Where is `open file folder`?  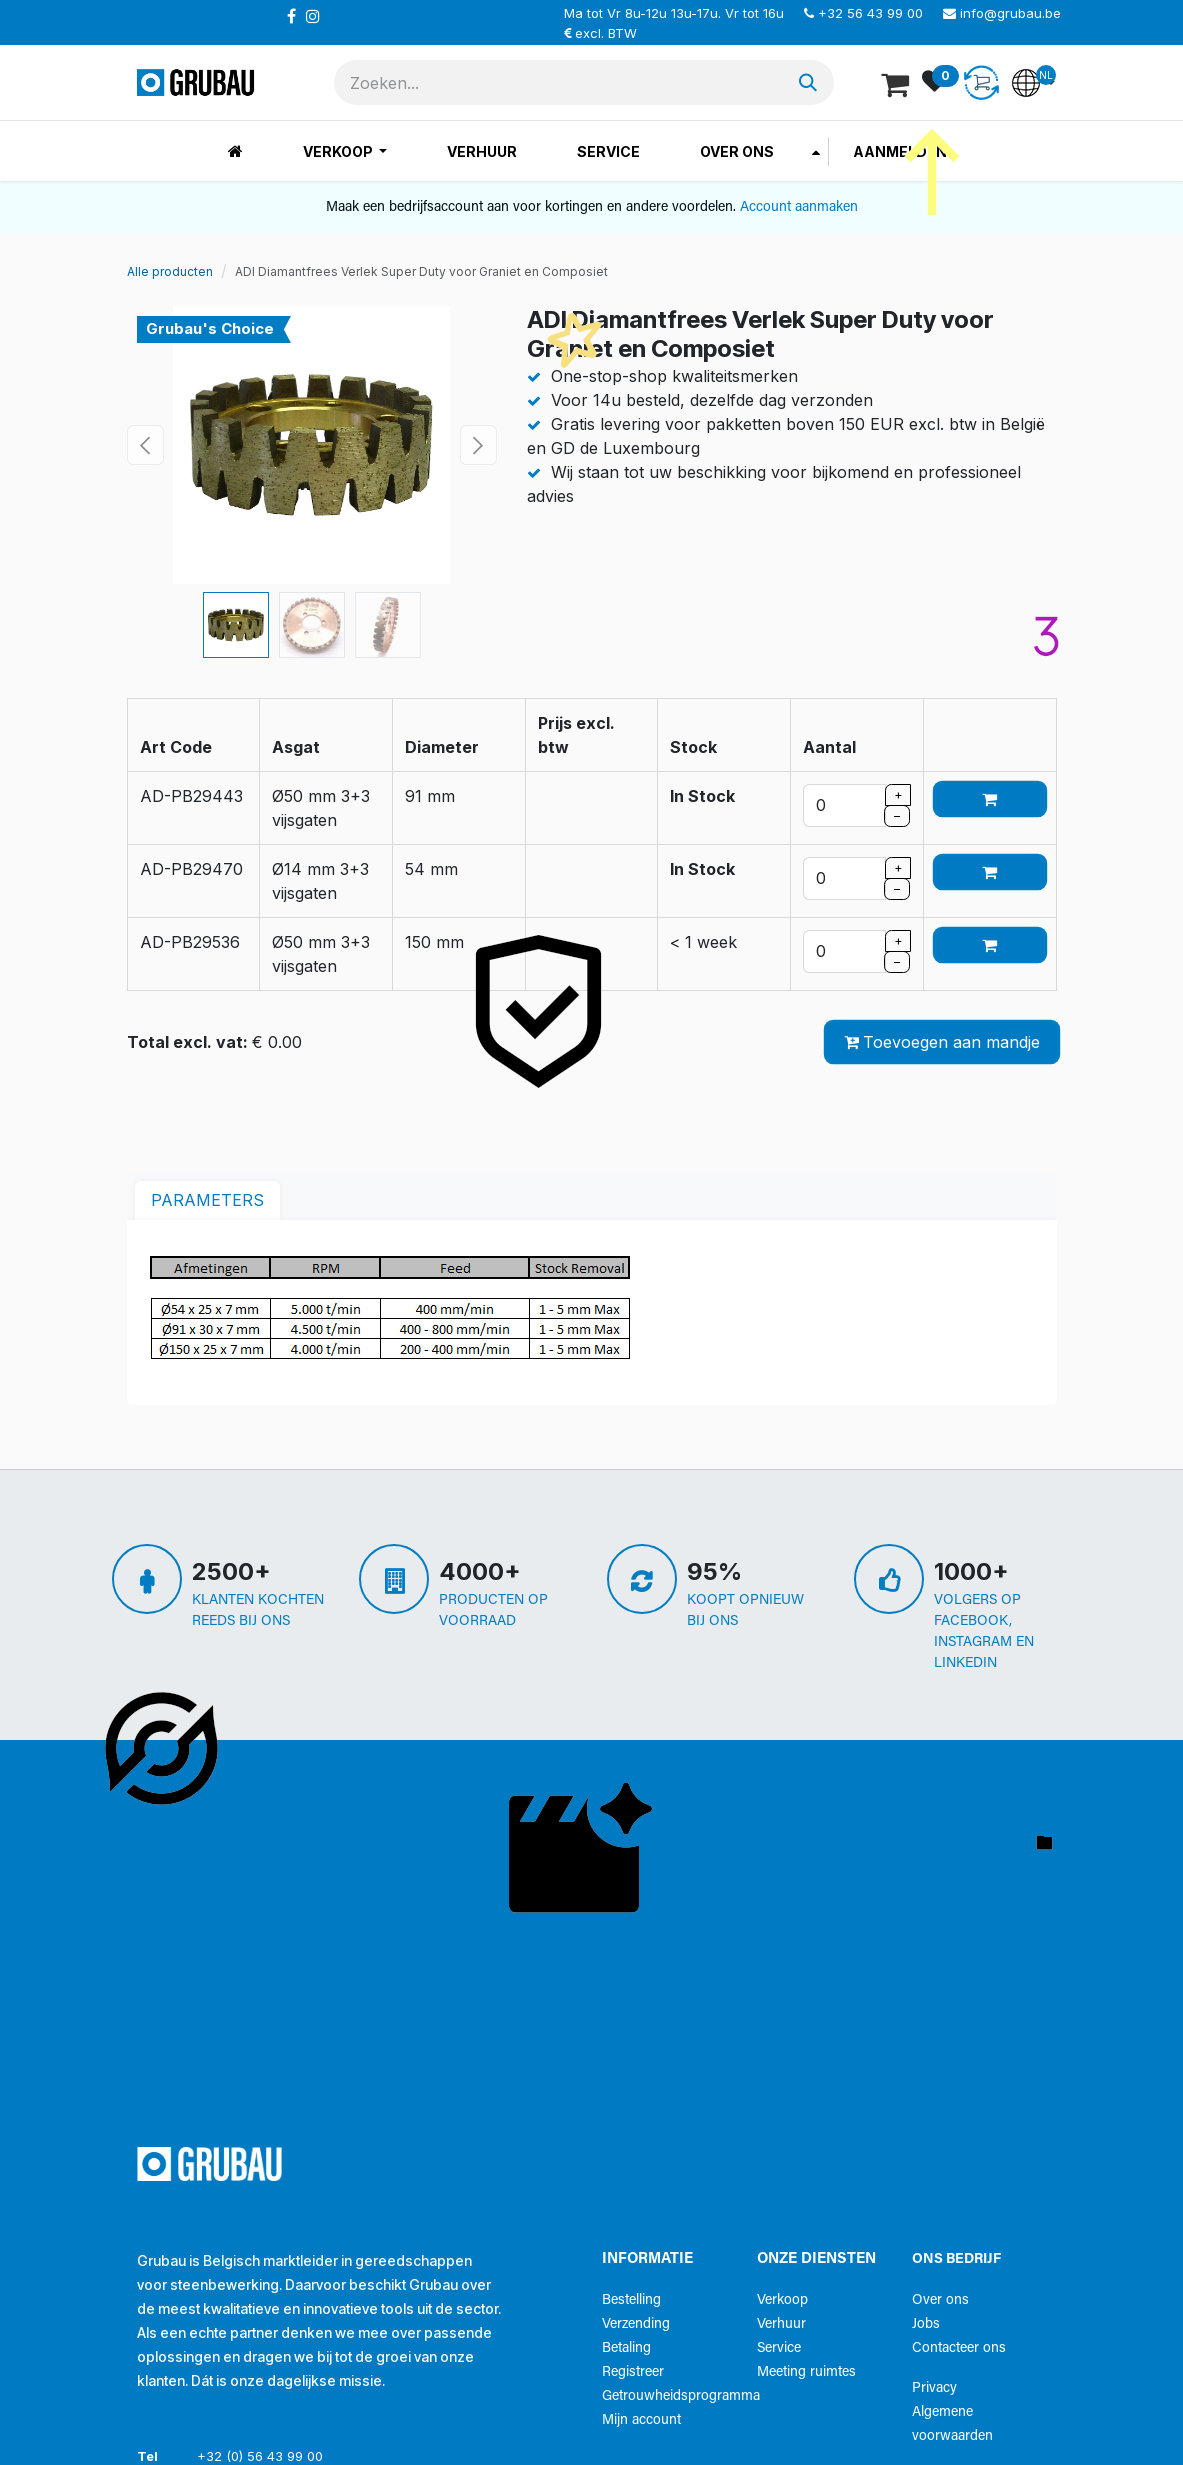
open file folder is located at coordinates (1044, 1842).